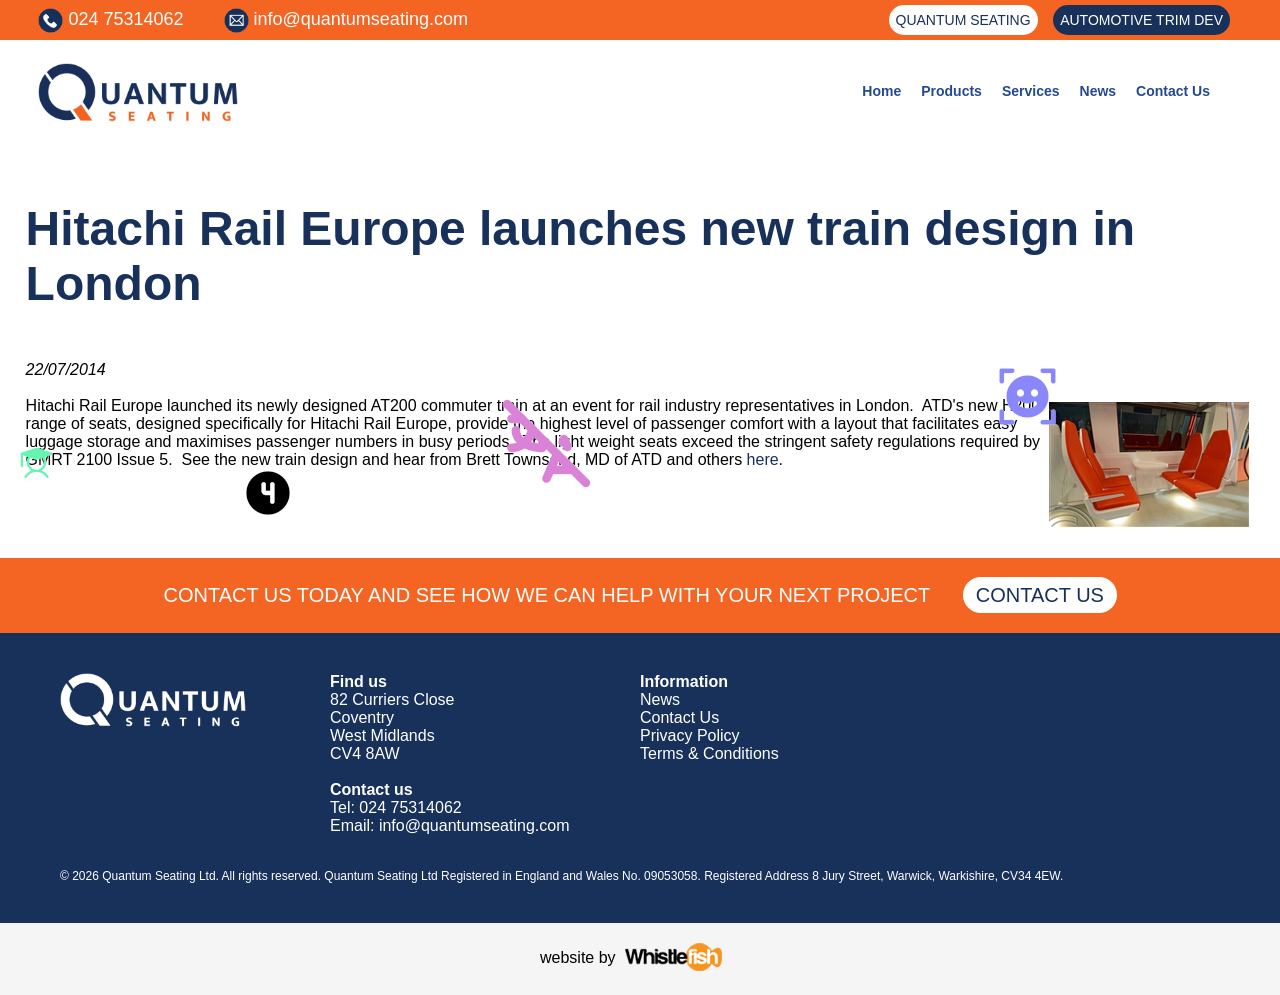  Describe the element at coordinates (546, 443) in the screenshot. I see `disable translation or language features` at that location.